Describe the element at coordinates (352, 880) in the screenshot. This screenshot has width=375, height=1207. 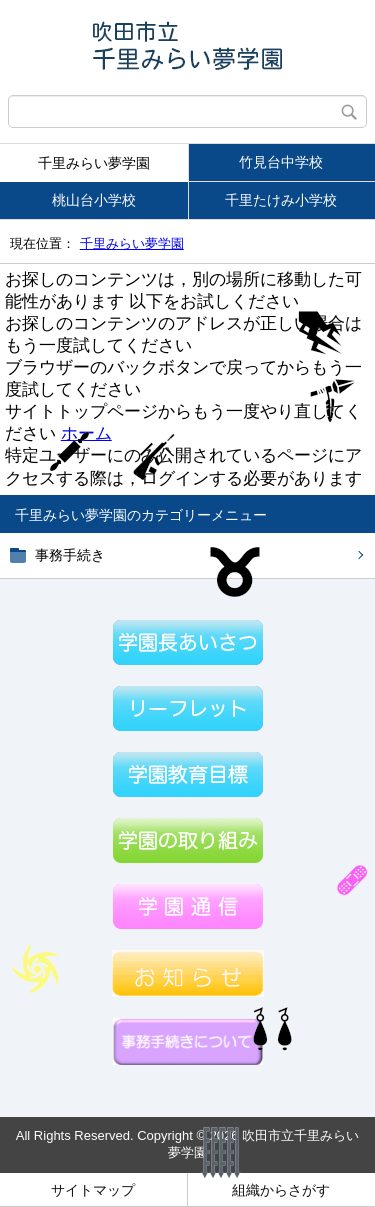
I see `access first aid or medical settings` at that location.